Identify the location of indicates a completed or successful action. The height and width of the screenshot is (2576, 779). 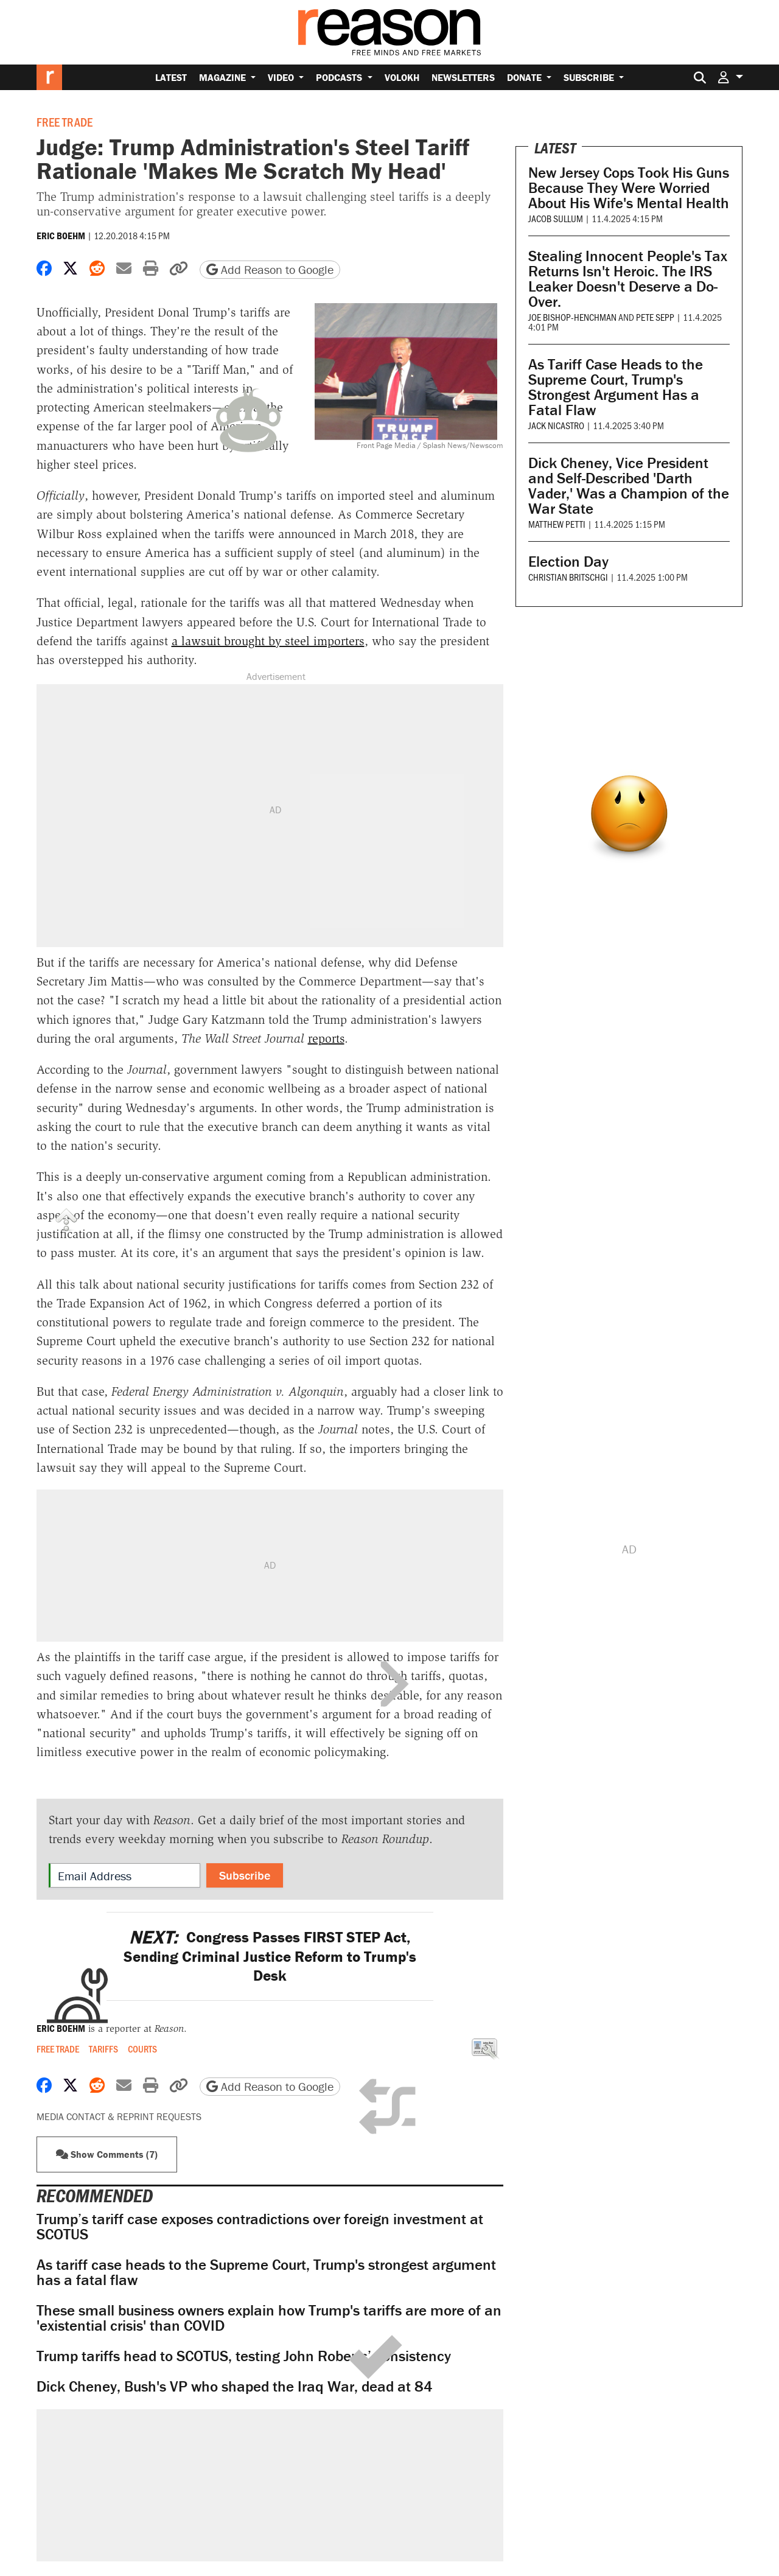
(373, 2354).